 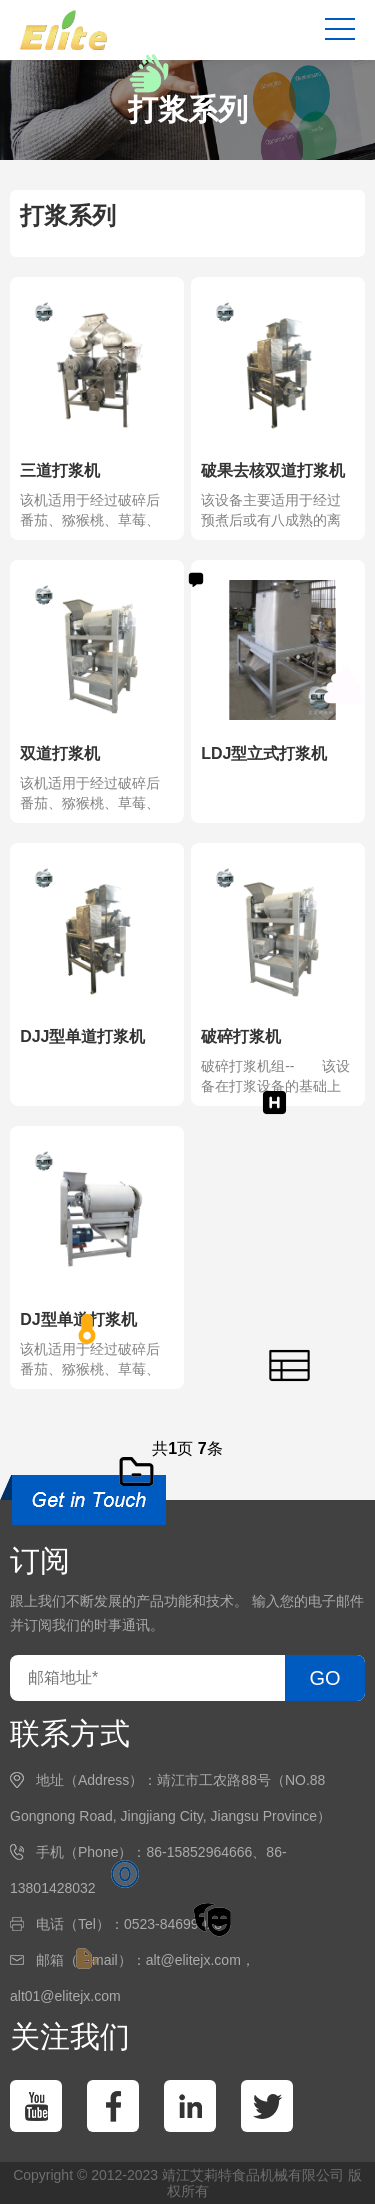 I want to click on indicates zero items or empty count, so click(x=125, y=1874).